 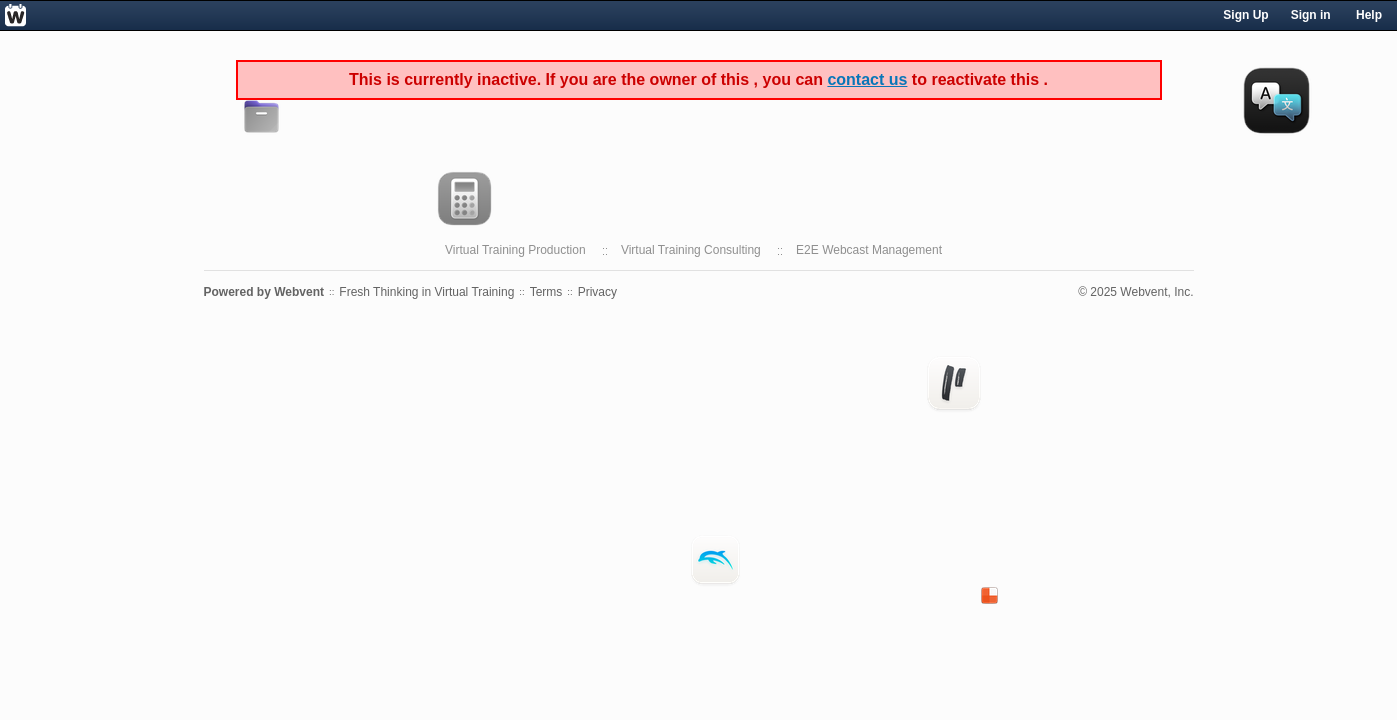 What do you see at coordinates (989, 595) in the screenshot?
I see `switch to the top-right workspace` at bounding box center [989, 595].